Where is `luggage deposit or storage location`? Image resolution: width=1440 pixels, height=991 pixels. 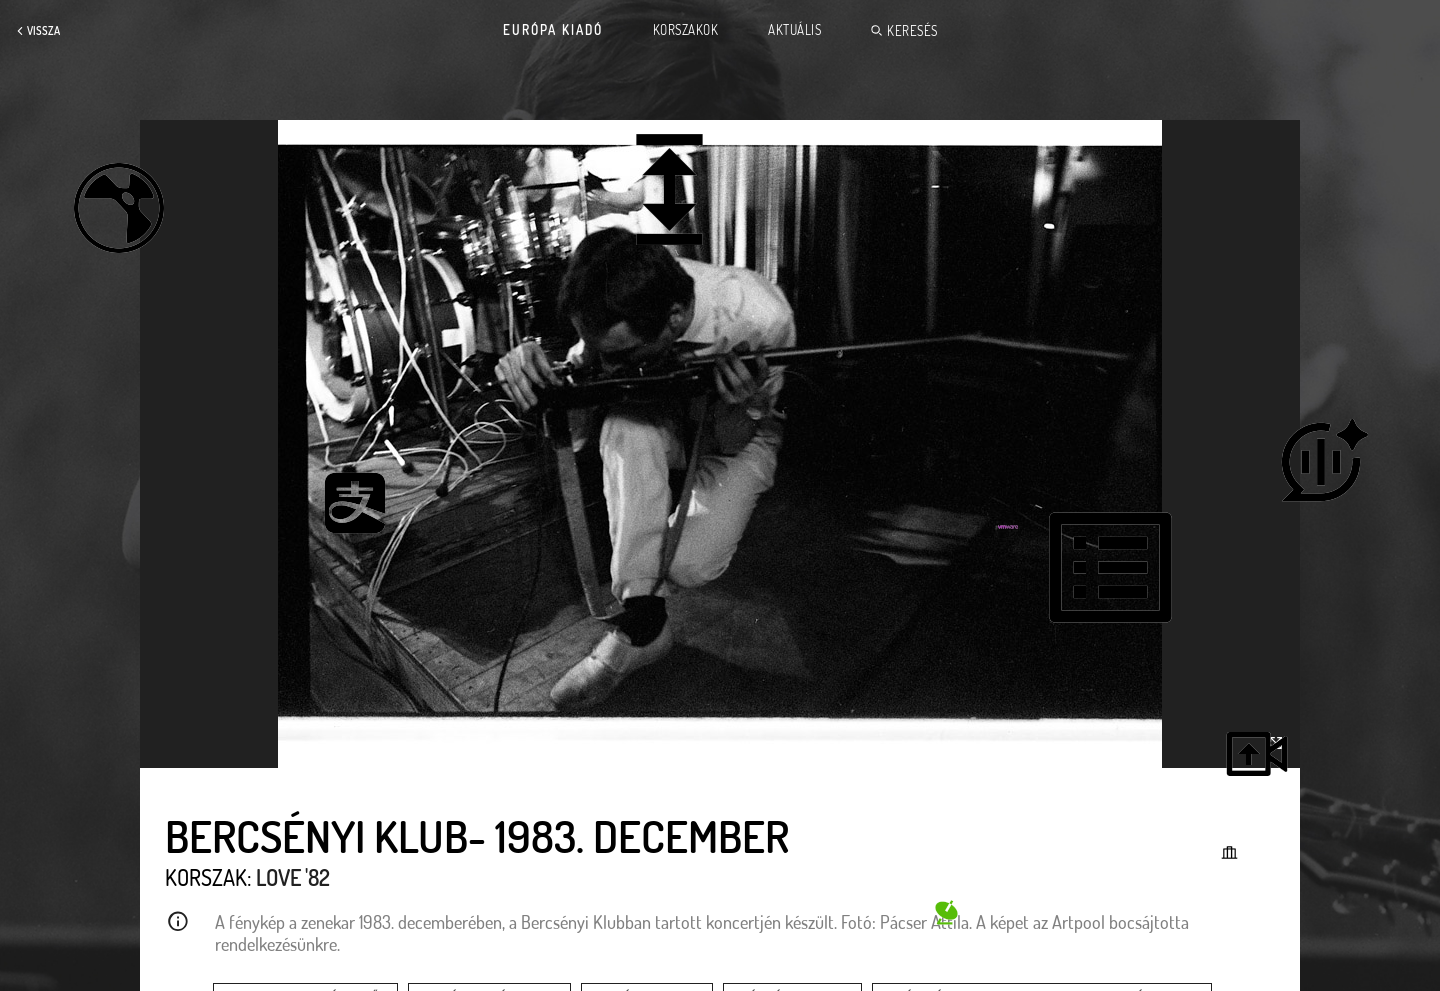 luggage deposit or storage location is located at coordinates (1229, 852).